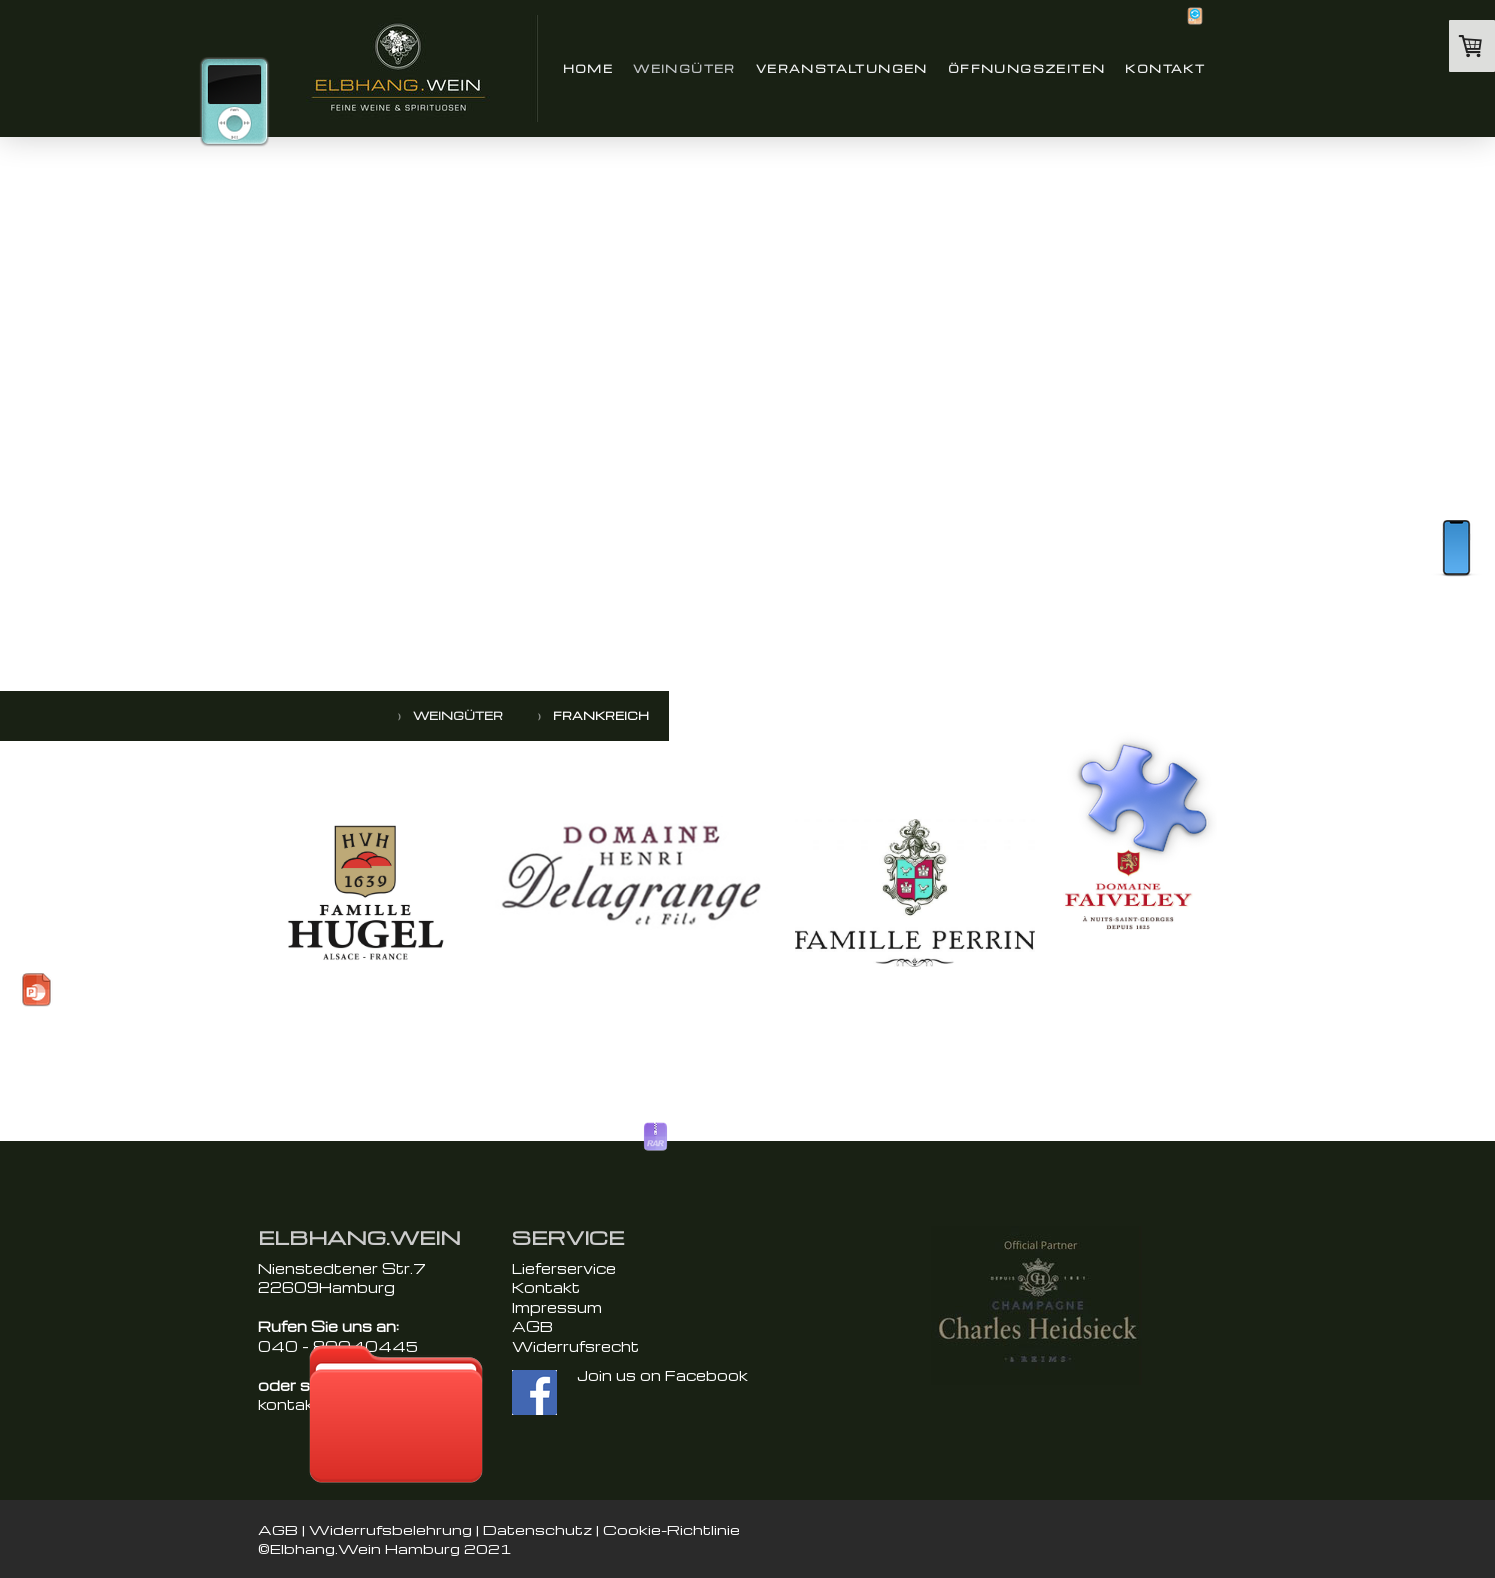  Describe the element at coordinates (1141, 797) in the screenshot. I see `indicates an add-on or plugin file type` at that location.